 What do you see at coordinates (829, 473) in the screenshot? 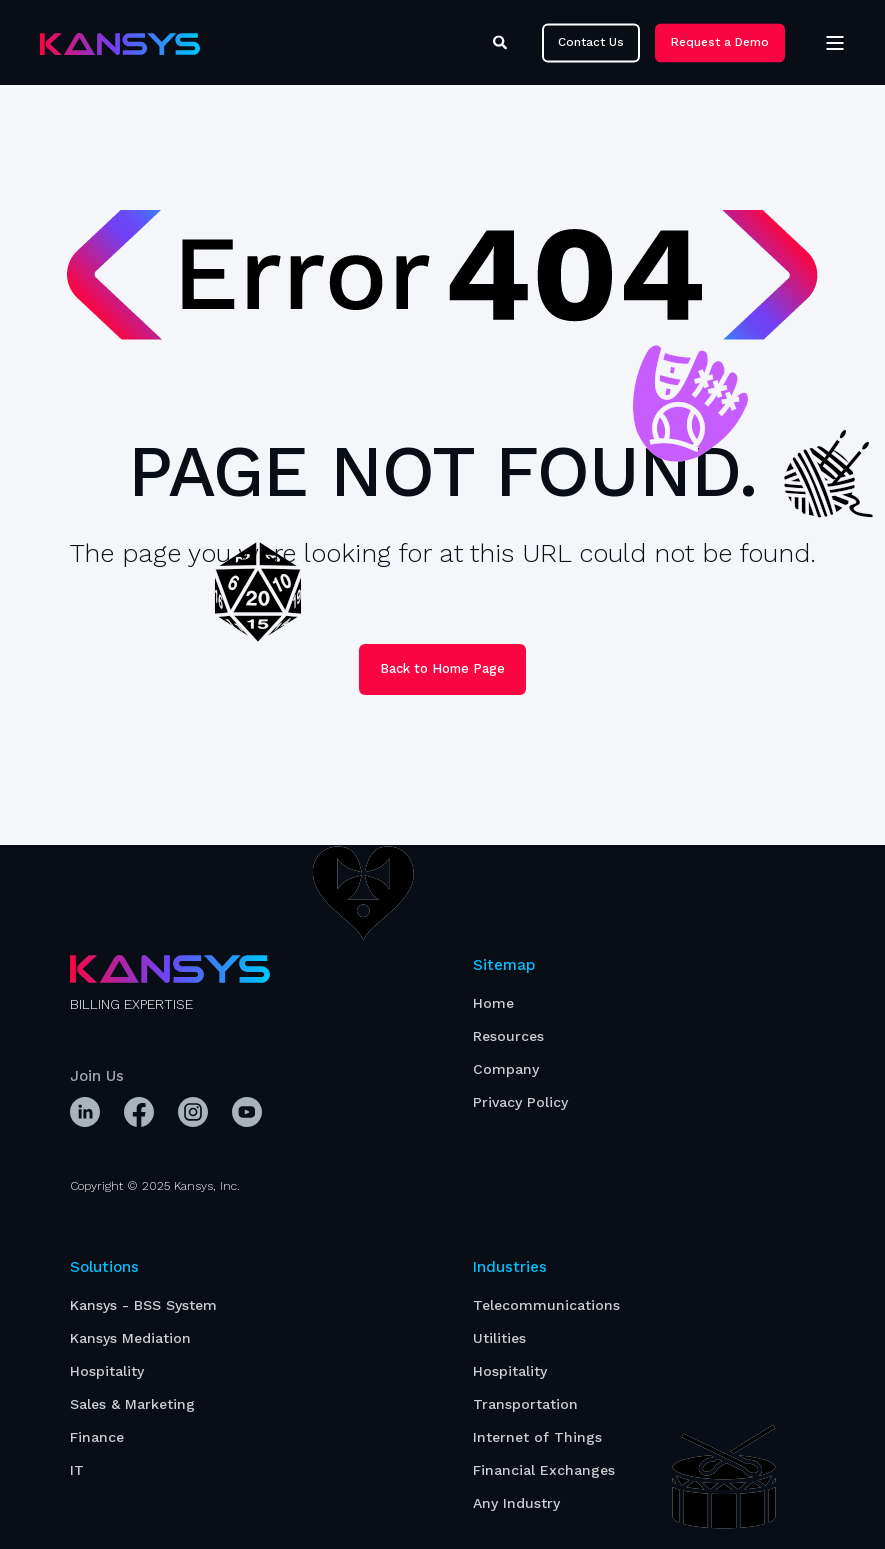
I see `yarn or wool crafting material indicator` at bounding box center [829, 473].